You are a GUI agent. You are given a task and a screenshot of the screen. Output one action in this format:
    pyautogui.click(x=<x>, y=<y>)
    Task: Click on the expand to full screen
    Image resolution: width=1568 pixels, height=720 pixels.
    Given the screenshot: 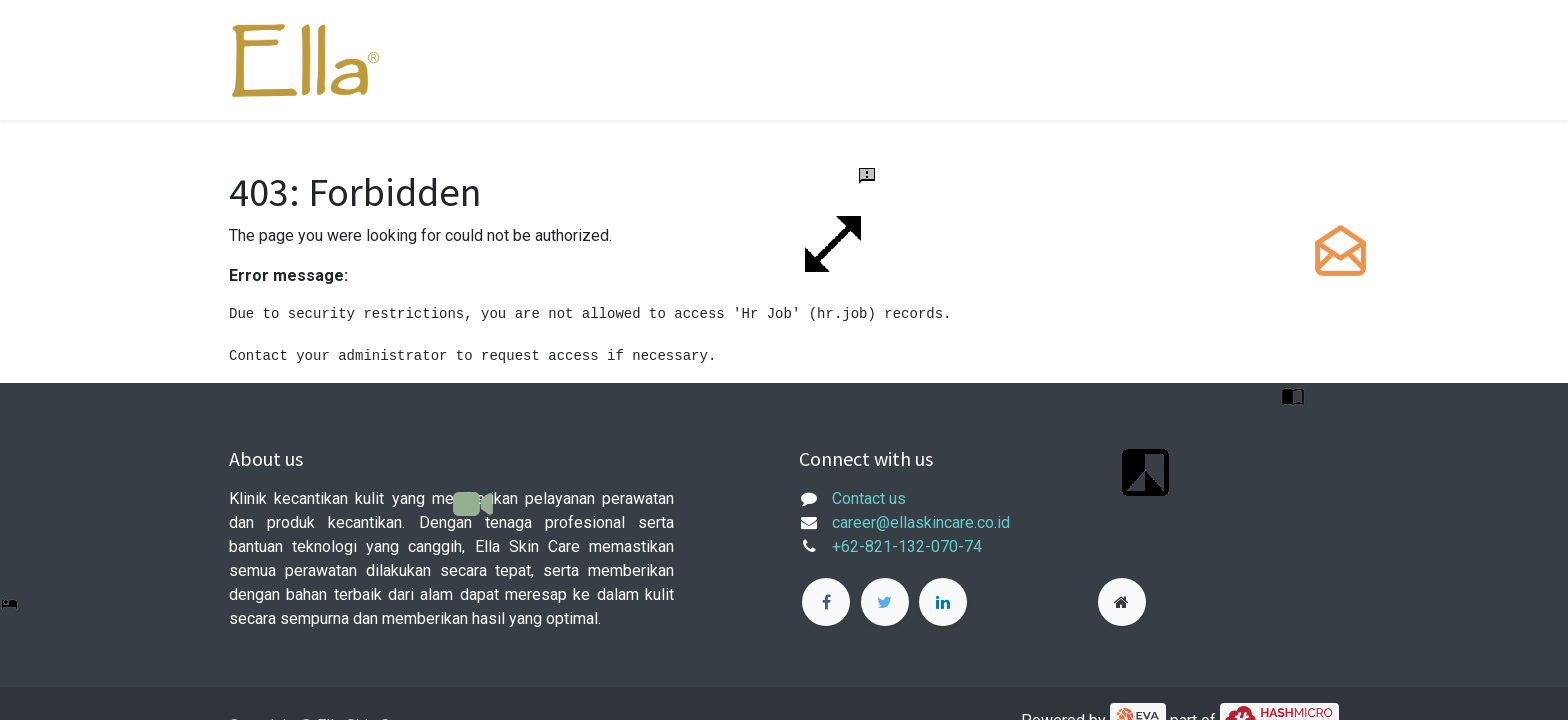 What is the action you would take?
    pyautogui.click(x=833, y=244)
    